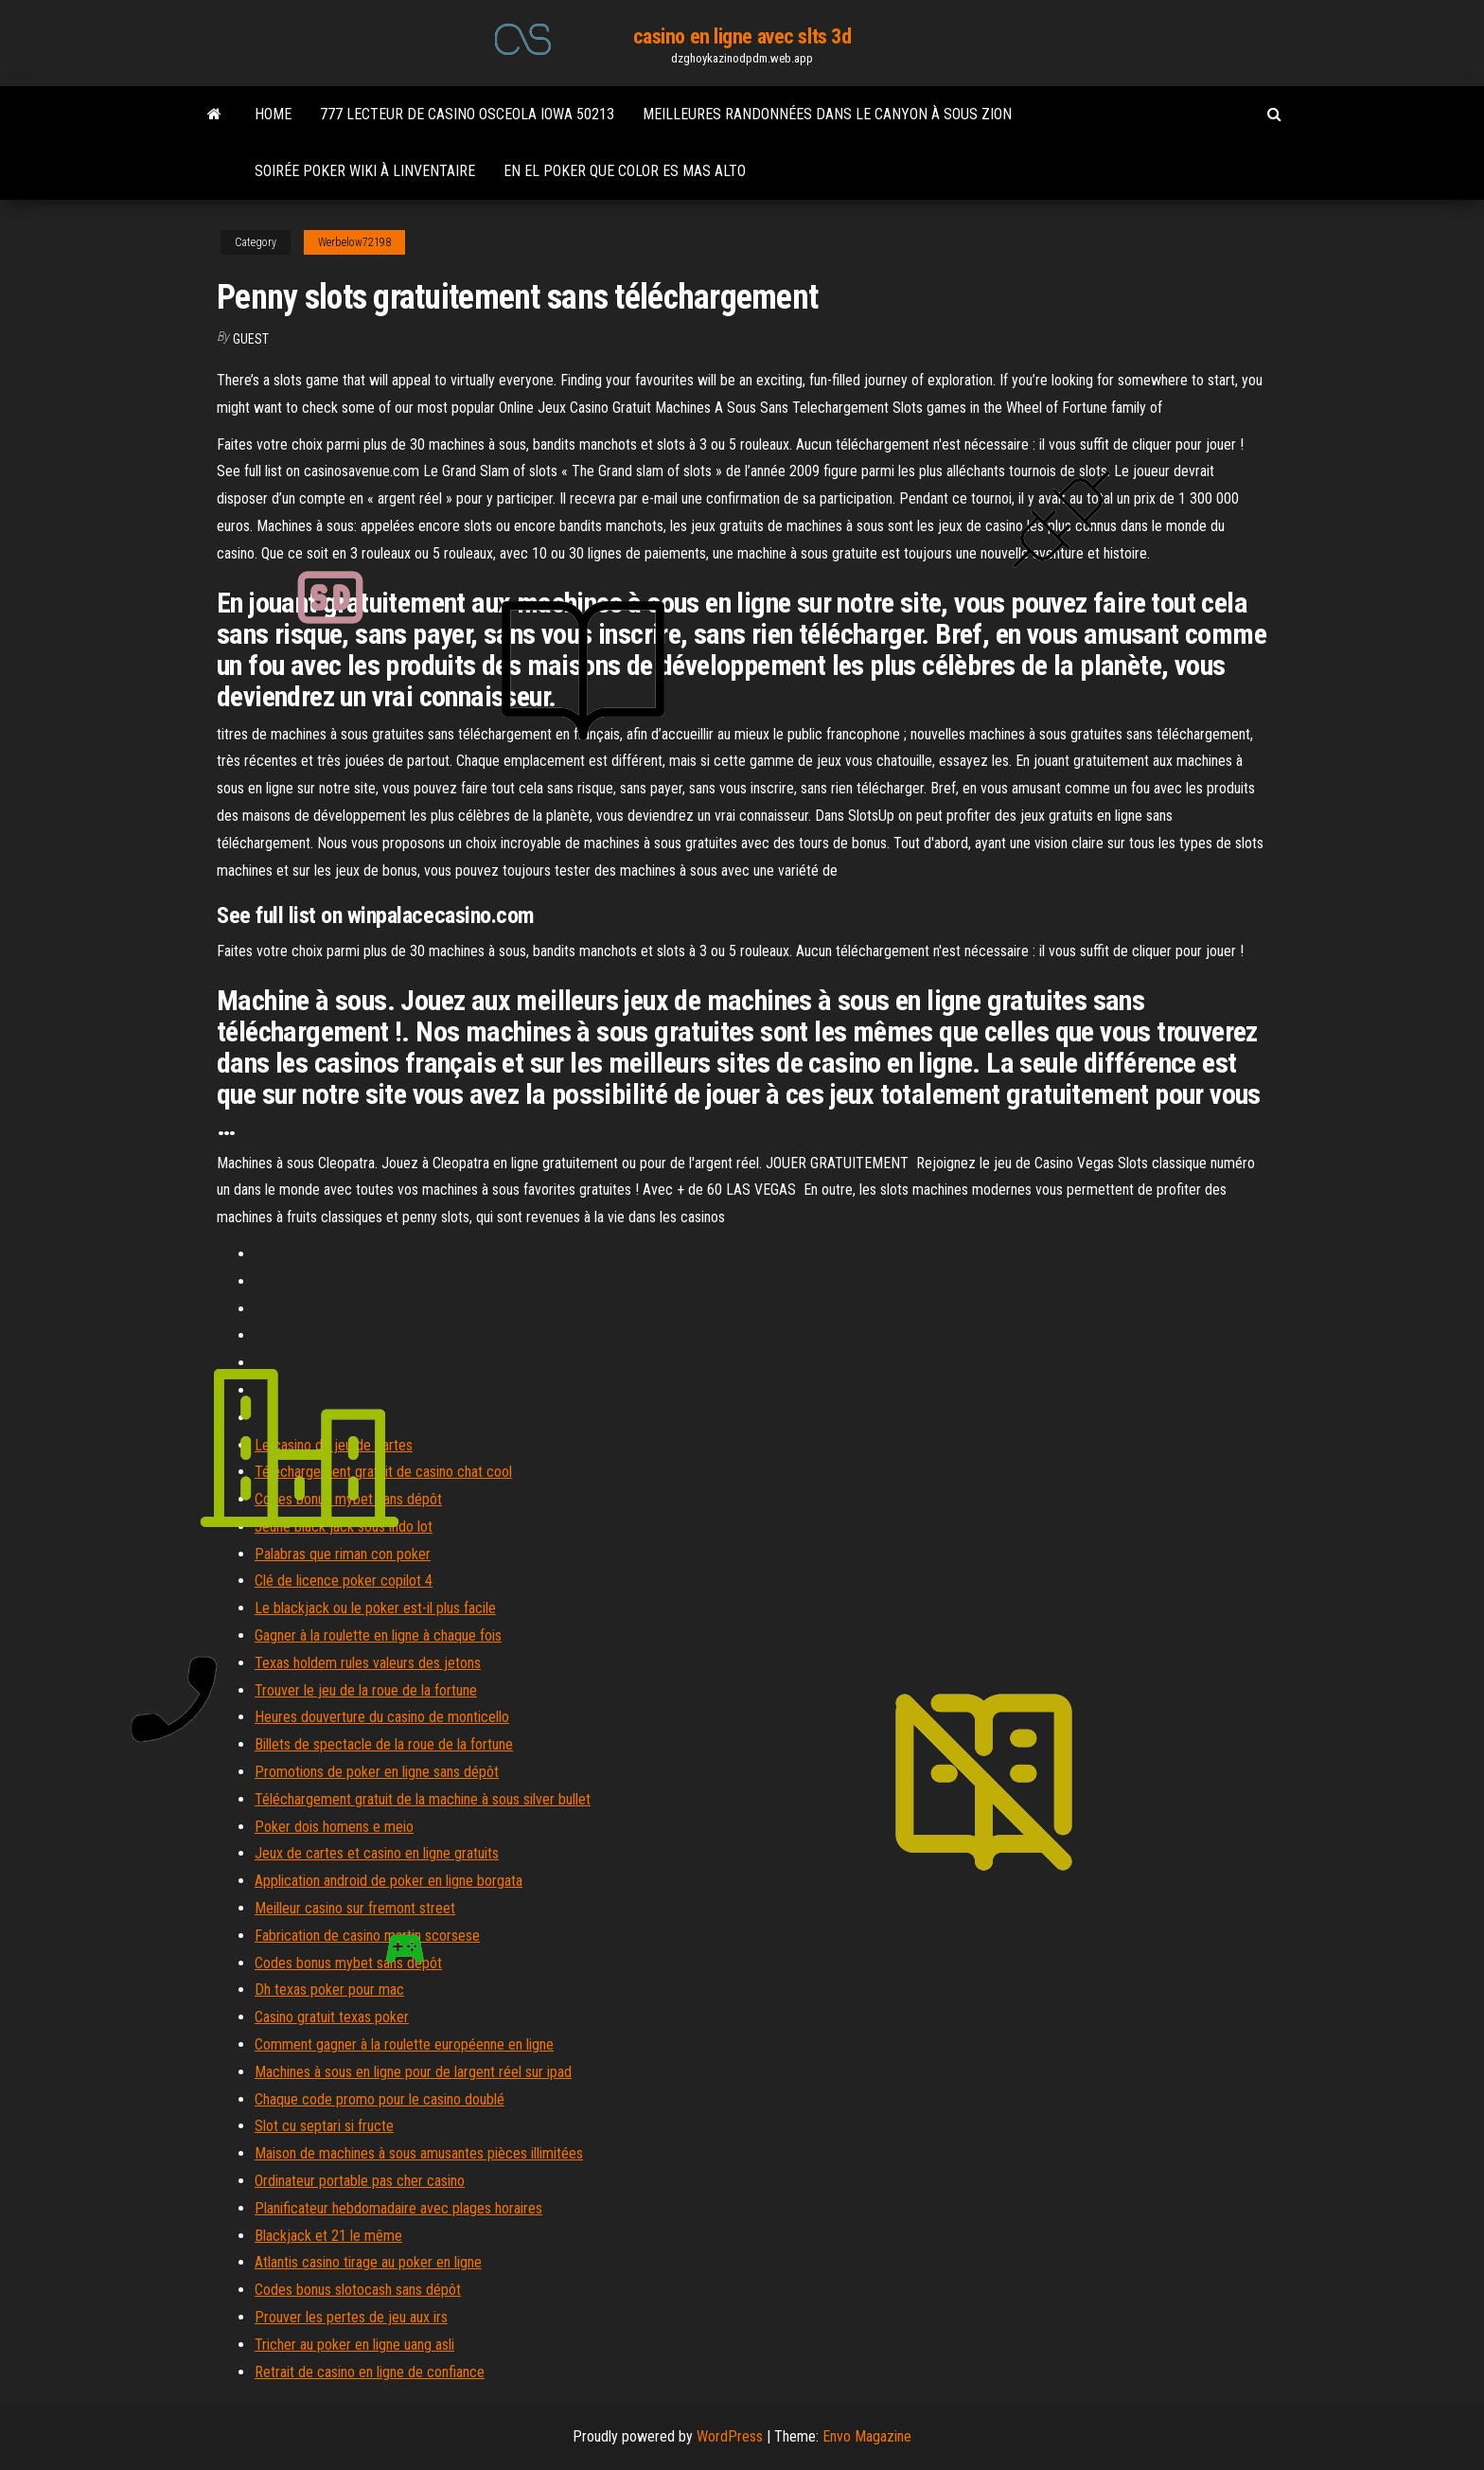  What do you see at coordinates (174, 1699) in the screenshot?
I see `make a phone call` at bounding box center [174, 1699].